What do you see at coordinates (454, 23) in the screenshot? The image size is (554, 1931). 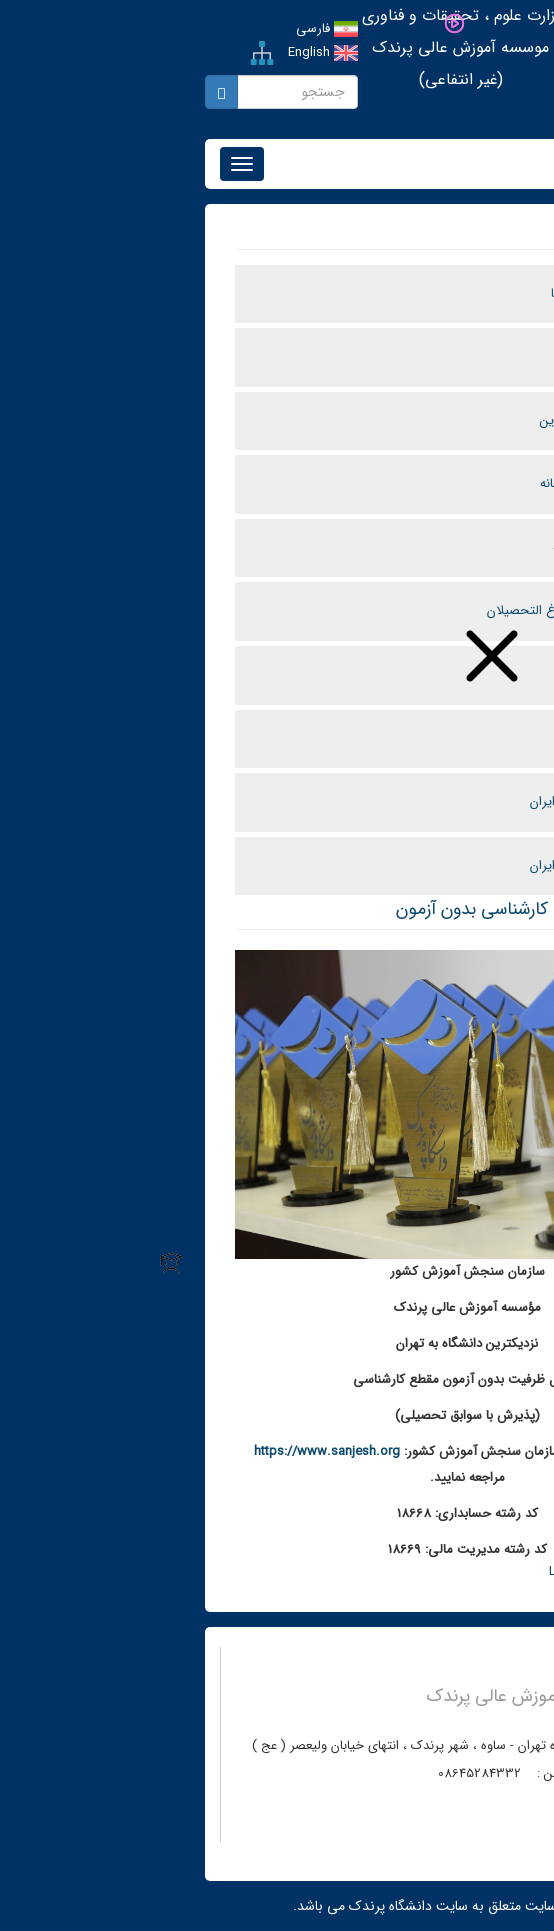 I see `play media or video content` at bounding box center [454, 23].